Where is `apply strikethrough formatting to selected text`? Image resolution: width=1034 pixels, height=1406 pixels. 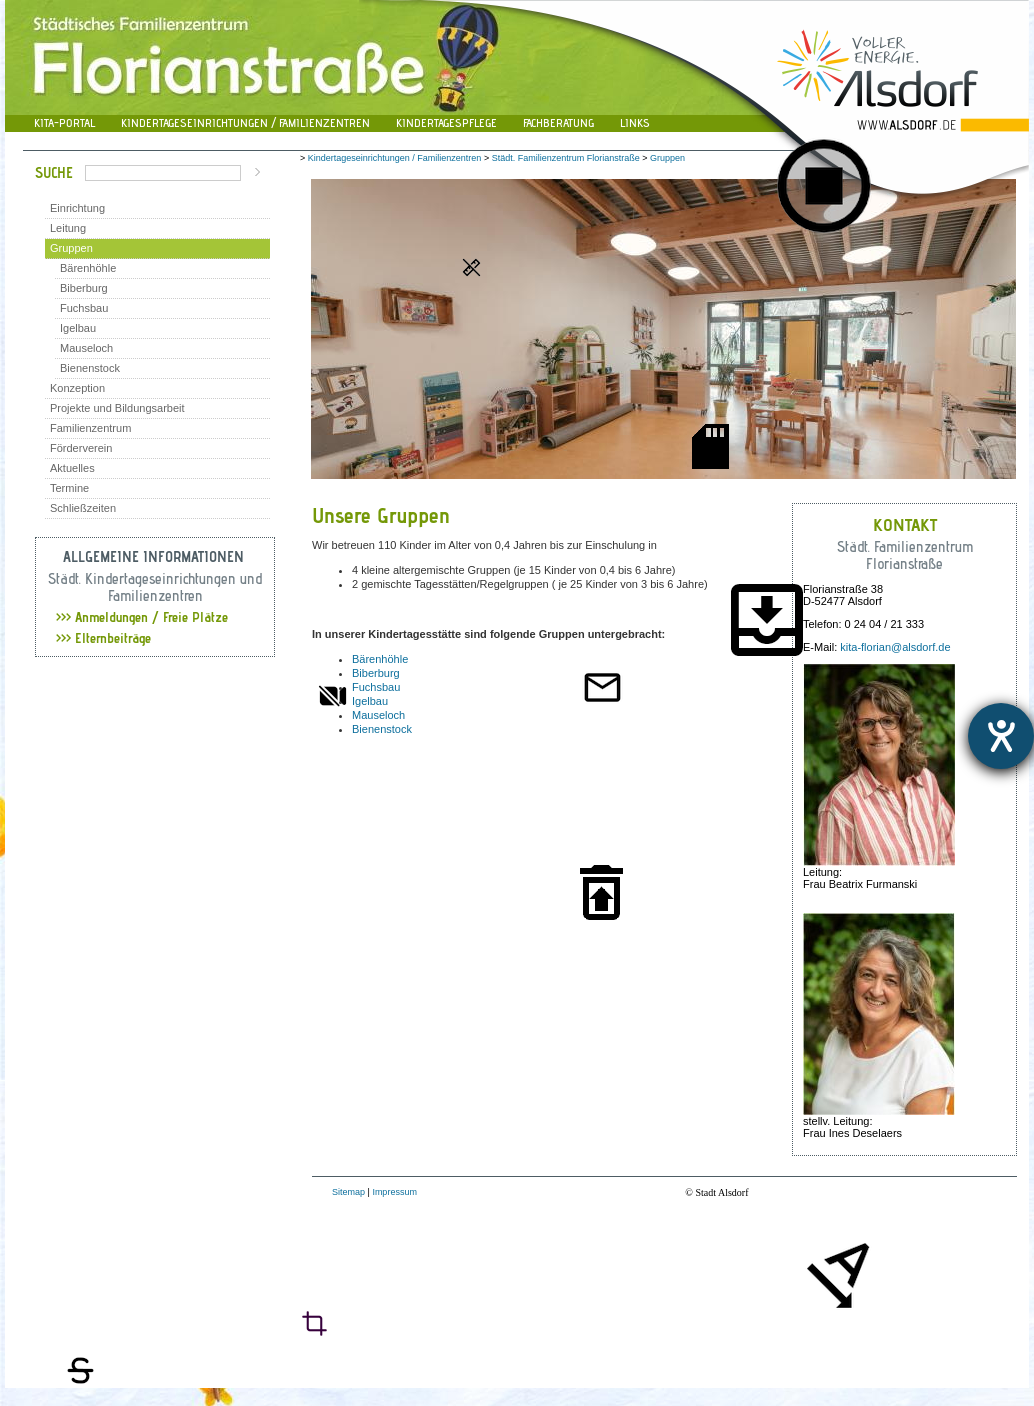
apply strikethrough formatting to selected text is located at coordinates (80, 1370).